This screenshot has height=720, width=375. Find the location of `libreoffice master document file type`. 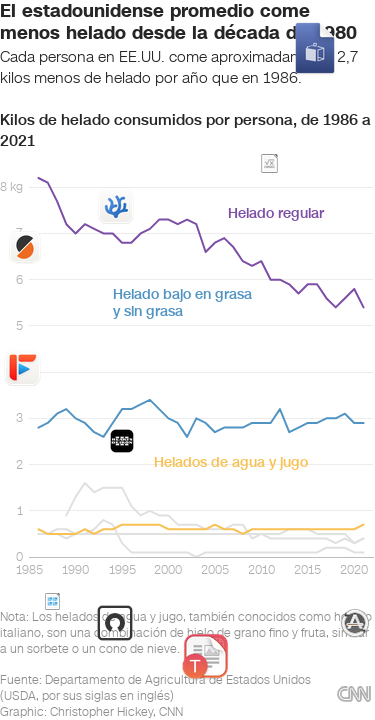

libreoffice master document file type is located at coordinates (52, 601).